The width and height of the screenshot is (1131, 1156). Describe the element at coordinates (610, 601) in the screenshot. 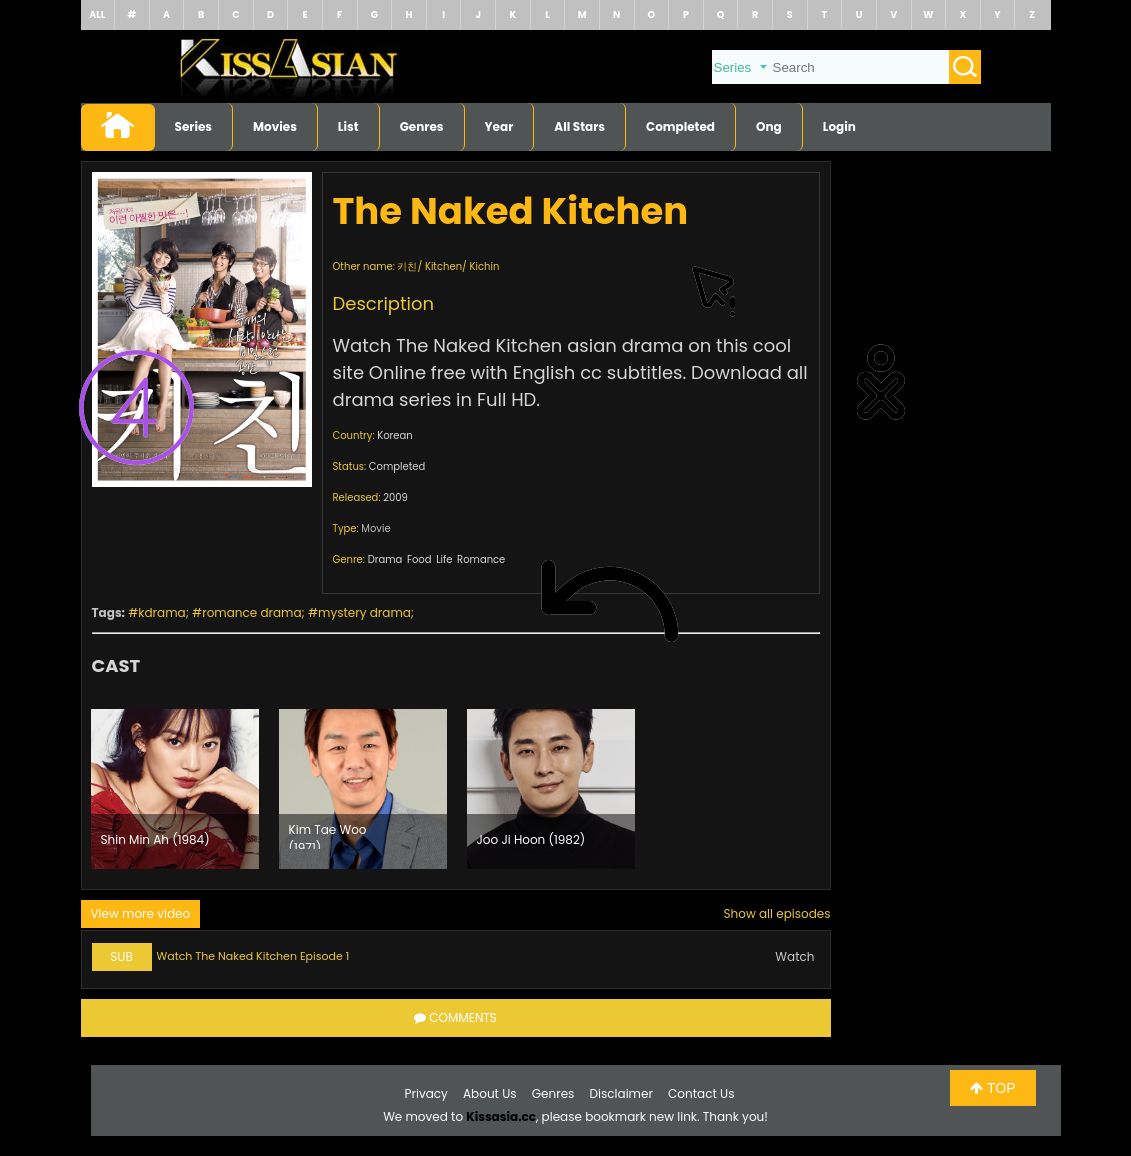

I see `undo the last action` at that location.